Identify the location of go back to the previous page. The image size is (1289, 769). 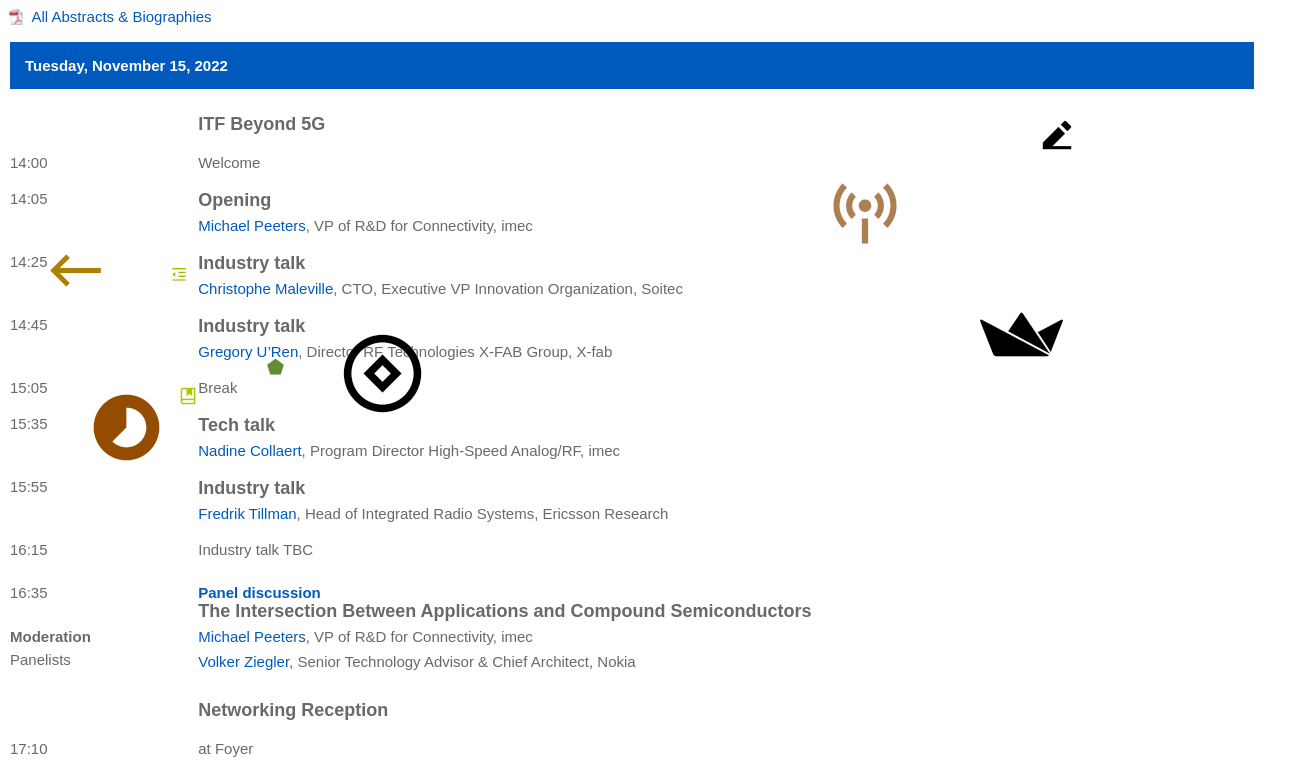
(75, 270).